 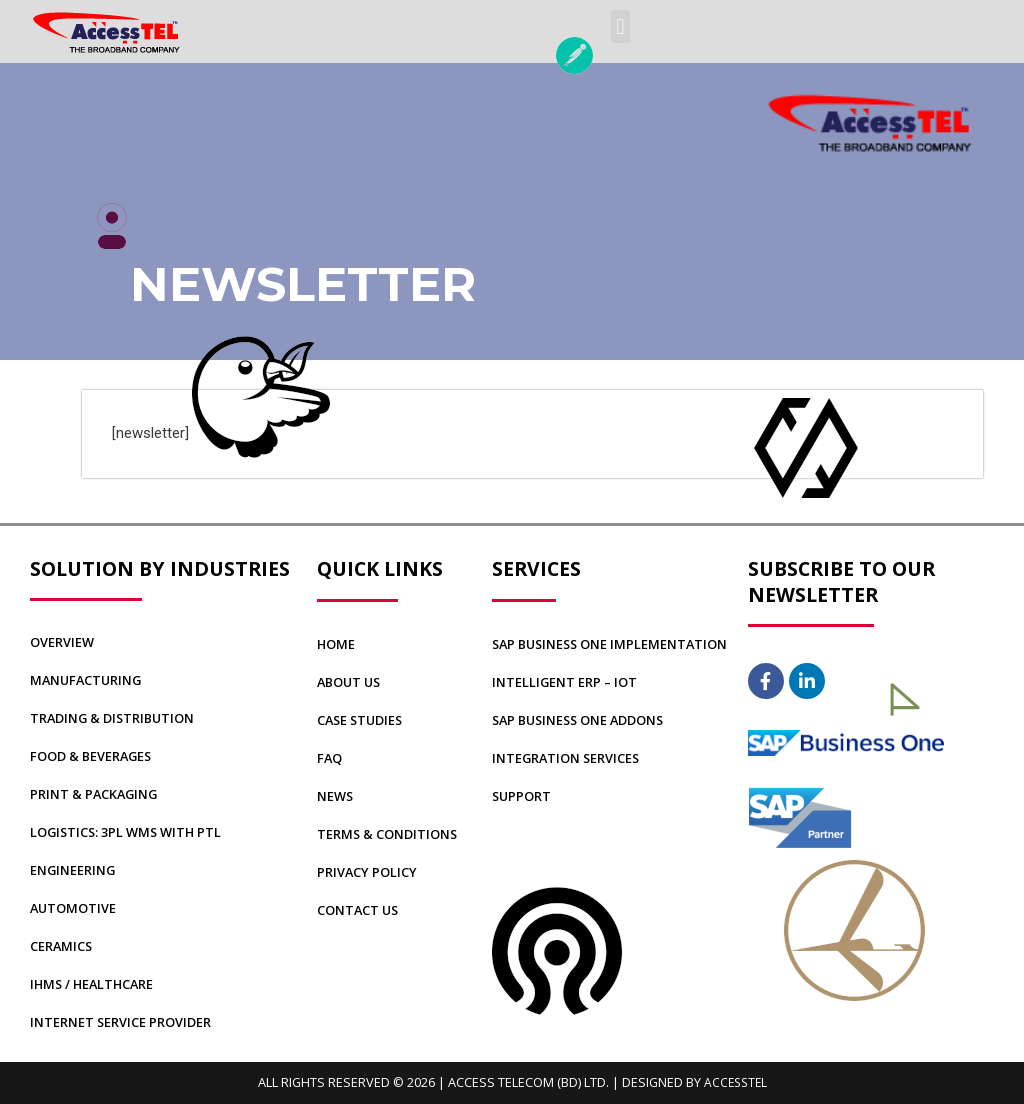 I want to click on xendit payment platform logo, so click(x=806, y=448).